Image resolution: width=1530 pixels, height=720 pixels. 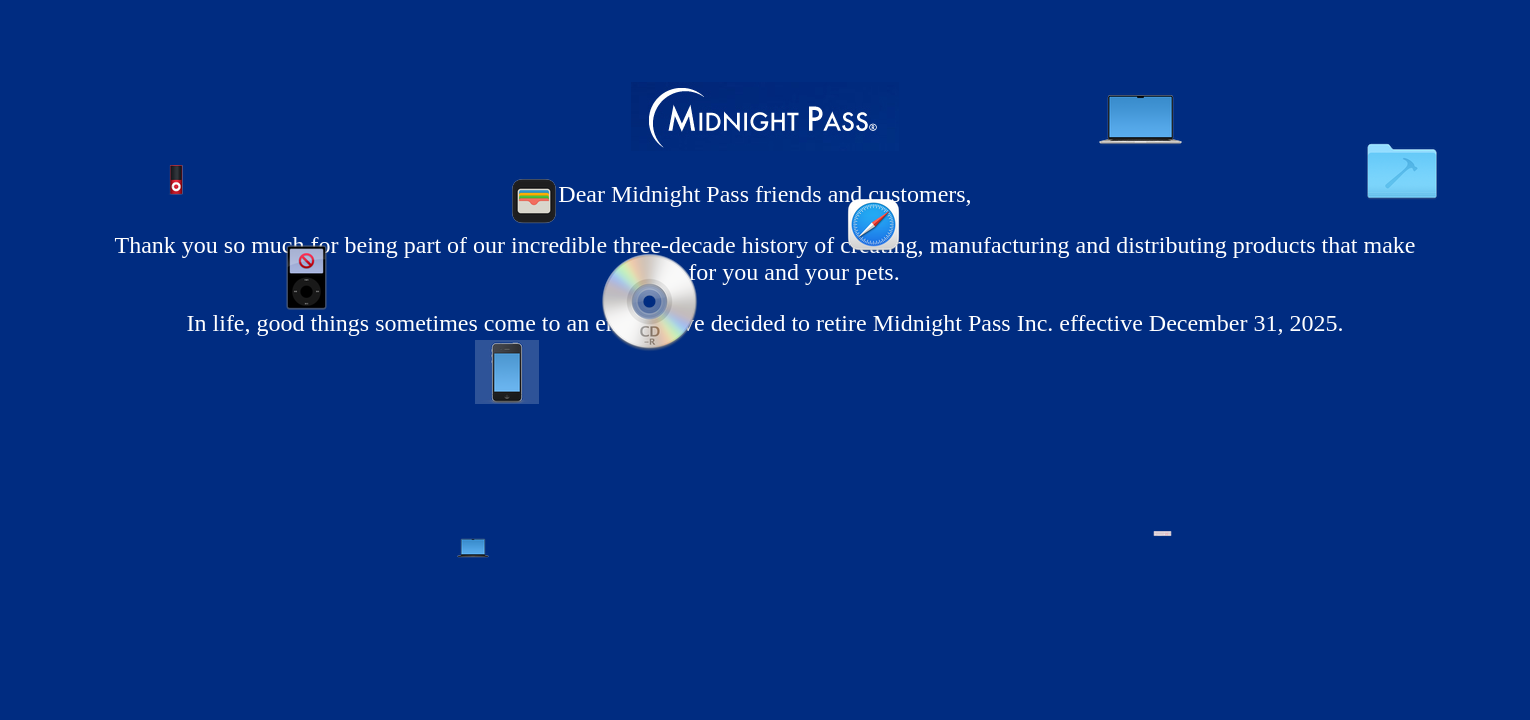 What do you see at coordinates (534, 201) in the screenshot?
I see `access wallet and payment settings` at bounding box center [534, 201].